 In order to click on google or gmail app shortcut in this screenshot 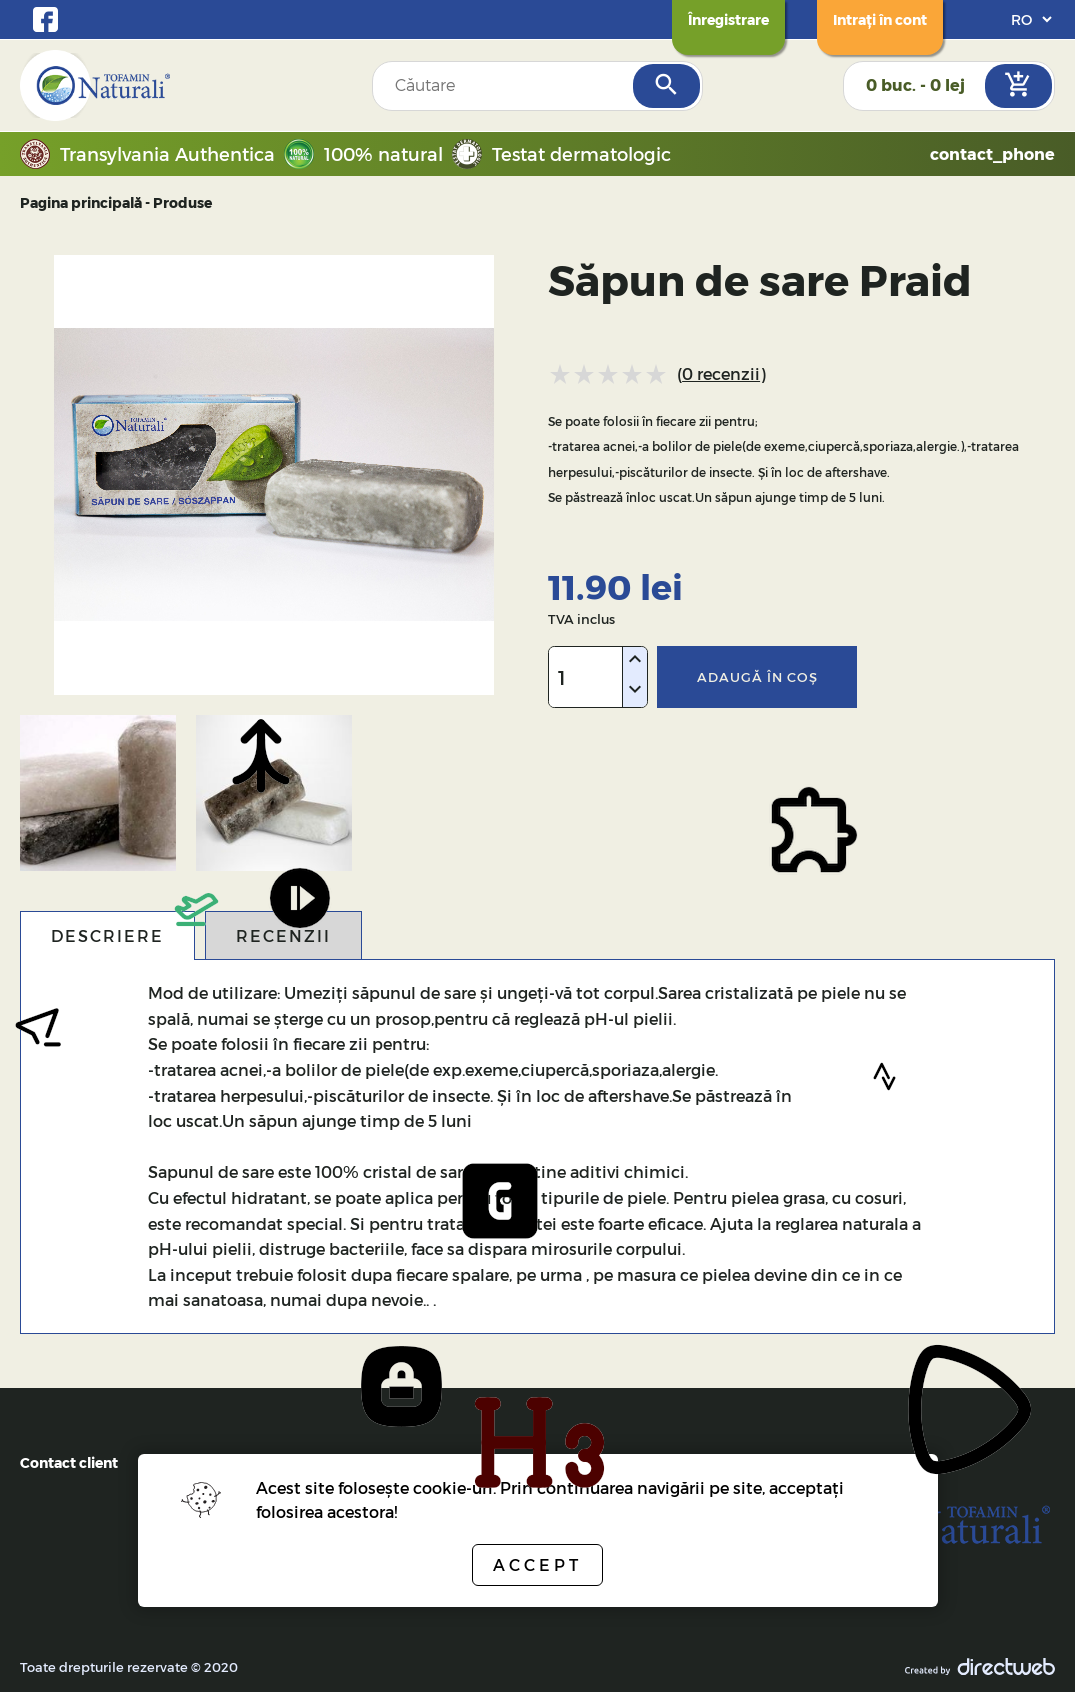, I will do `click(500, 1201)`.